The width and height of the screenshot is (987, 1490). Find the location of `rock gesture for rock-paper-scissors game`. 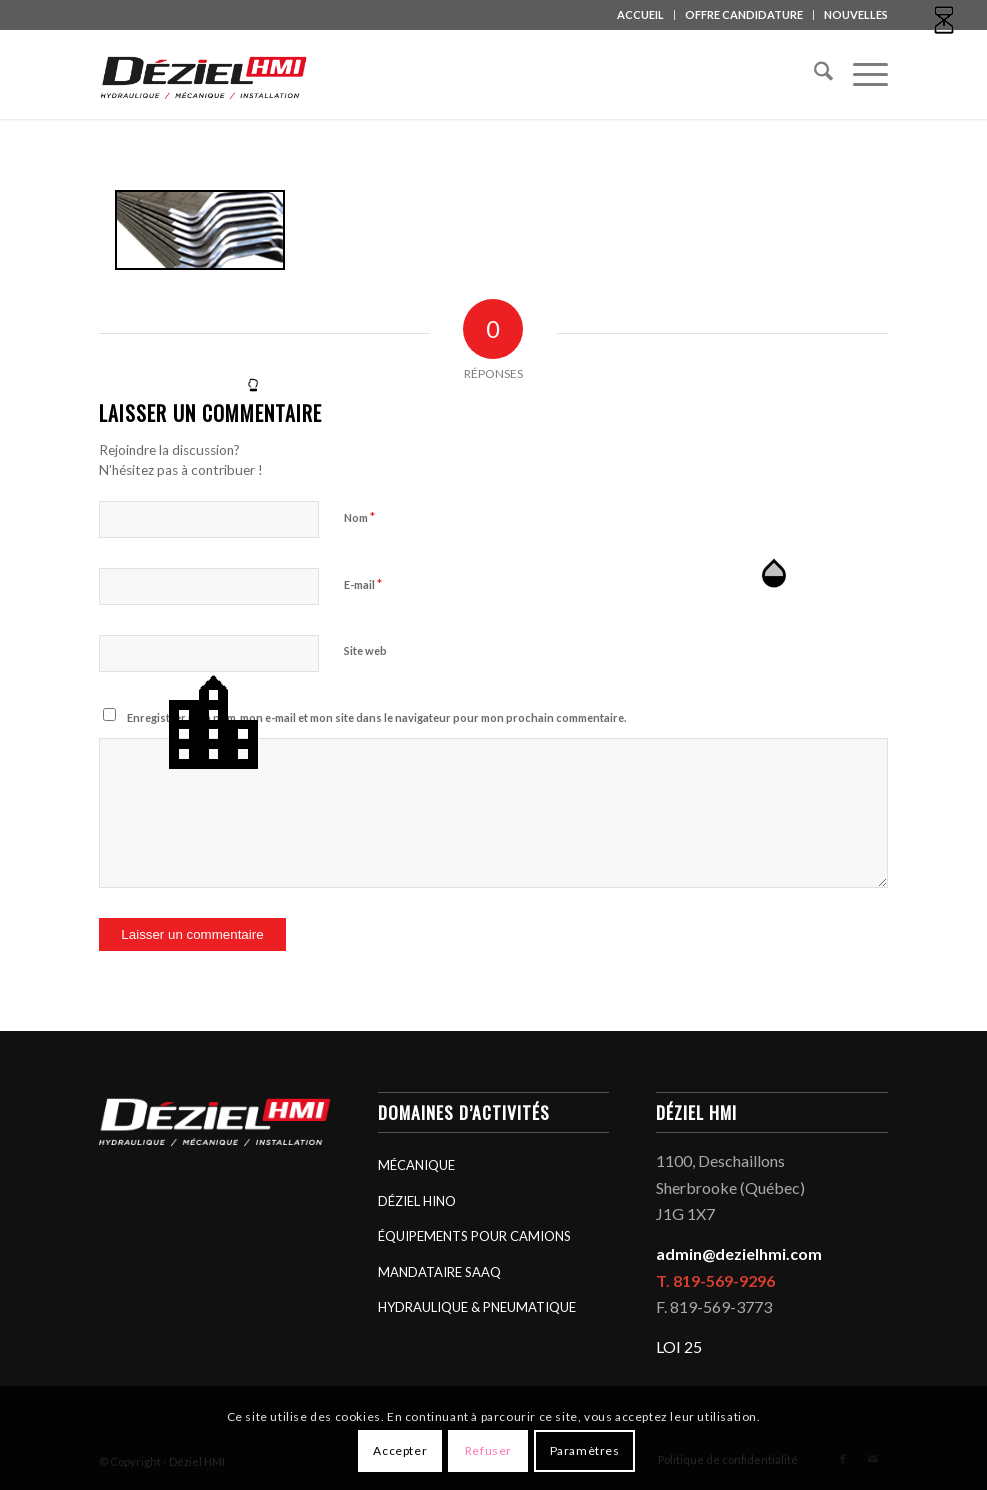

rock gesture for rock-paper-scissors game is located at coordinates (253, 385).